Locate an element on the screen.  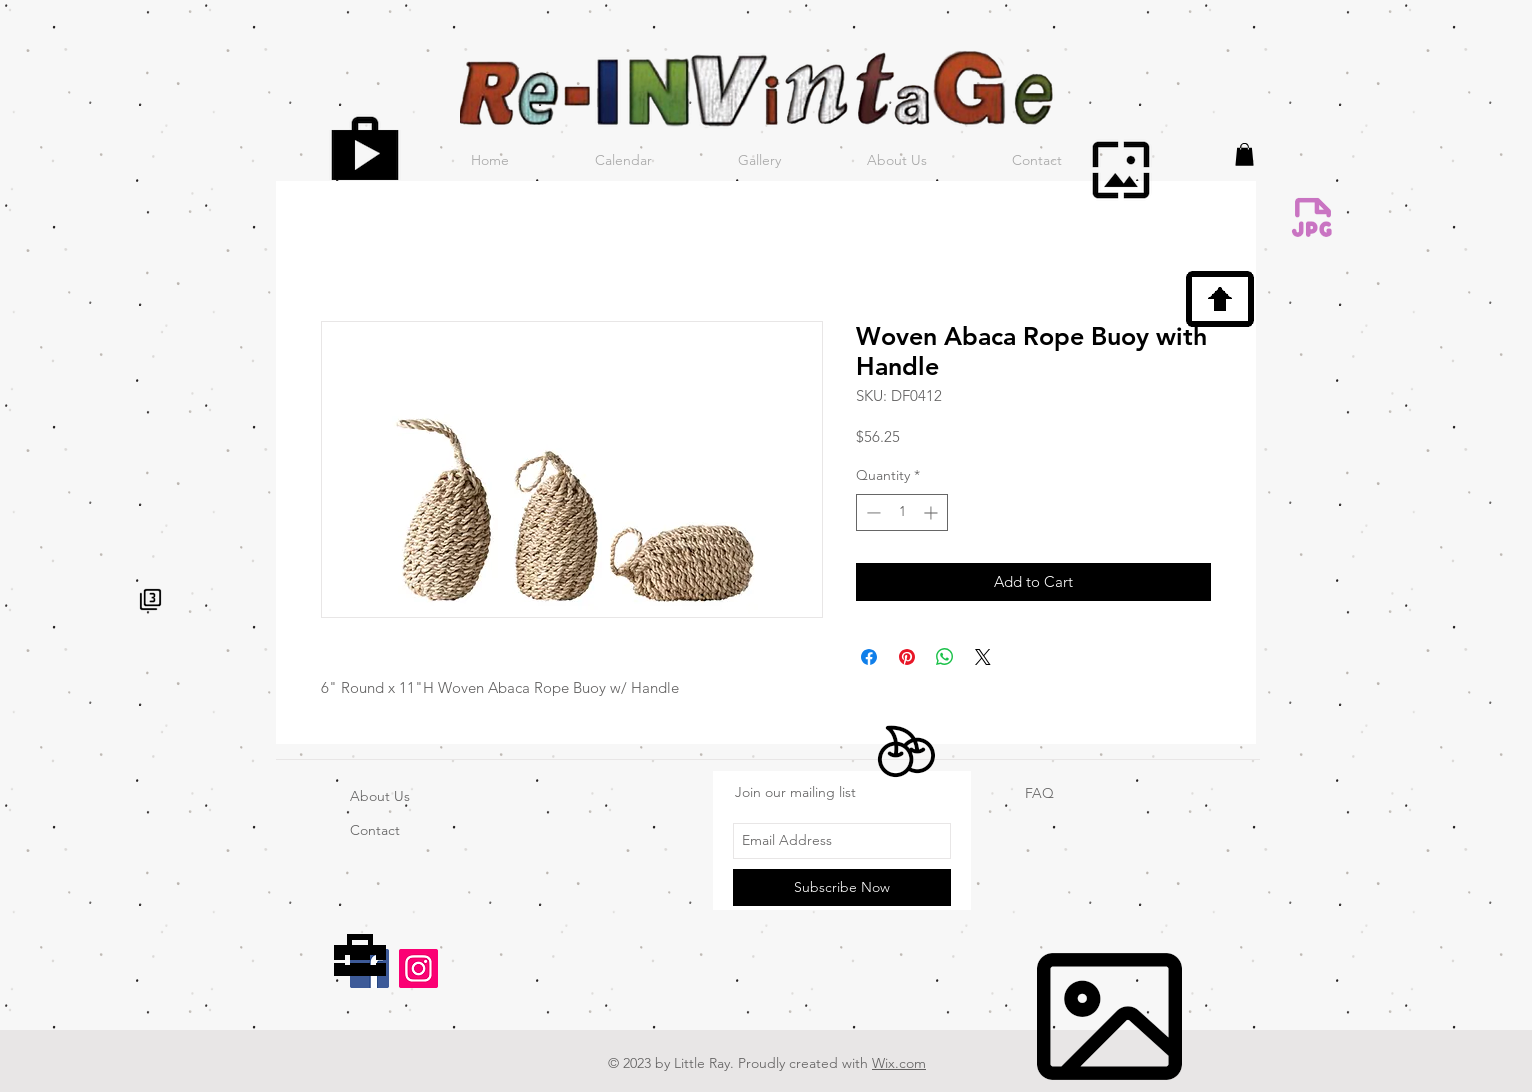
view or open a JPG image file is located at coordinates (1313, 219).